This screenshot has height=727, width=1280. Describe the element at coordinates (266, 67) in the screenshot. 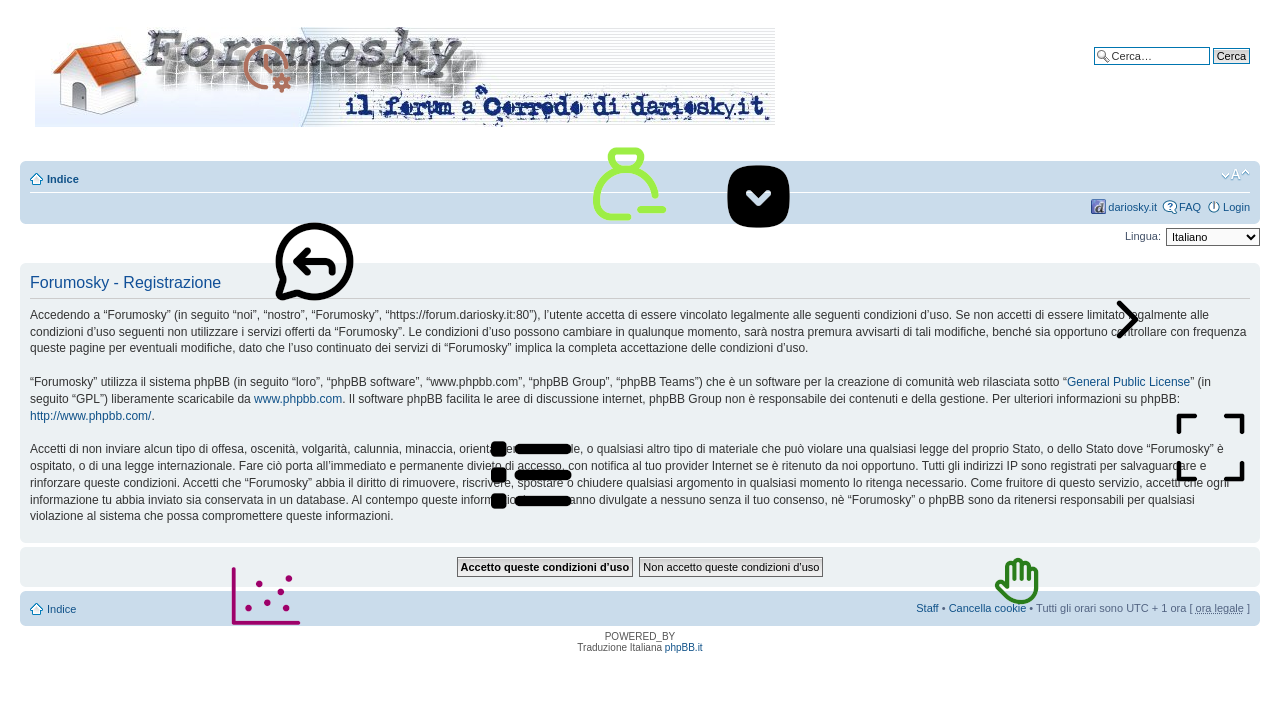

I see `access time or clock settings` at that location.